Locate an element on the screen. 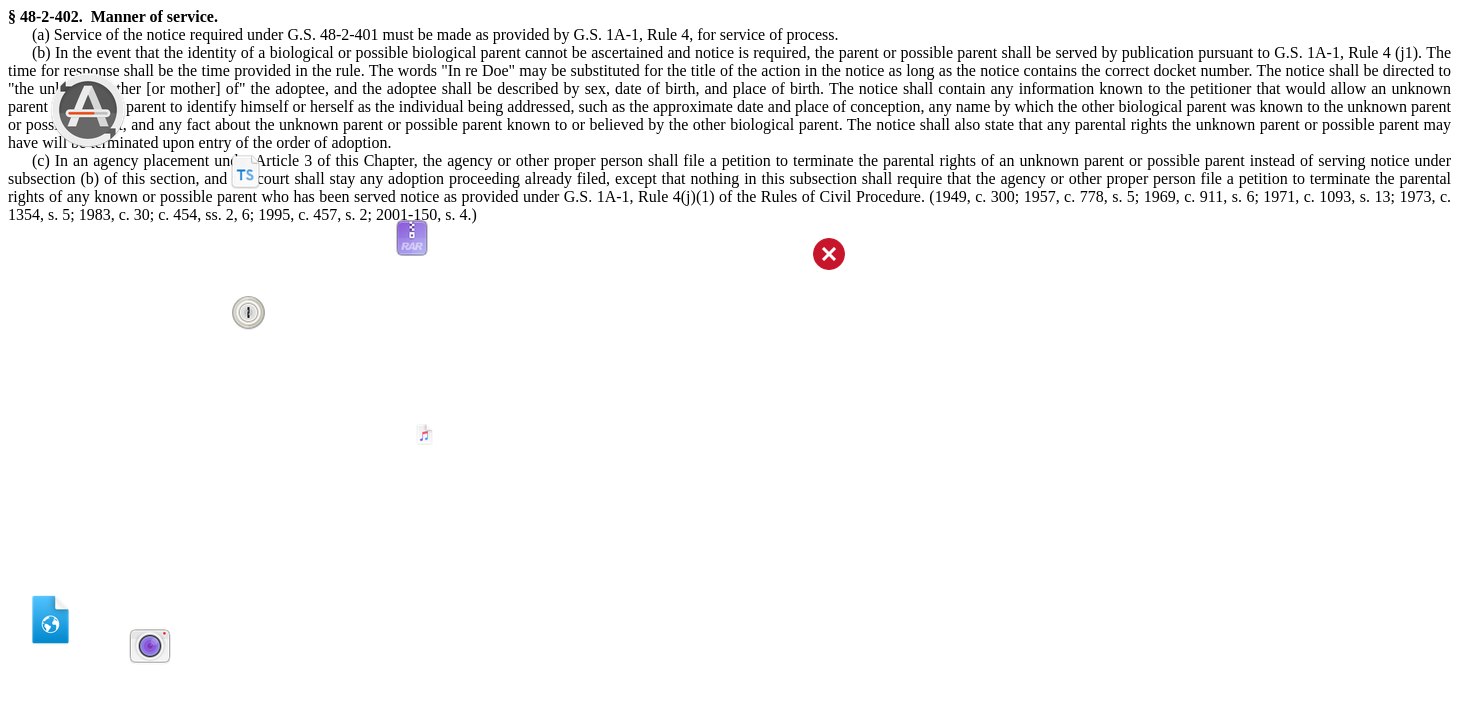  open the software updater application is located at coordinates (88, 110).